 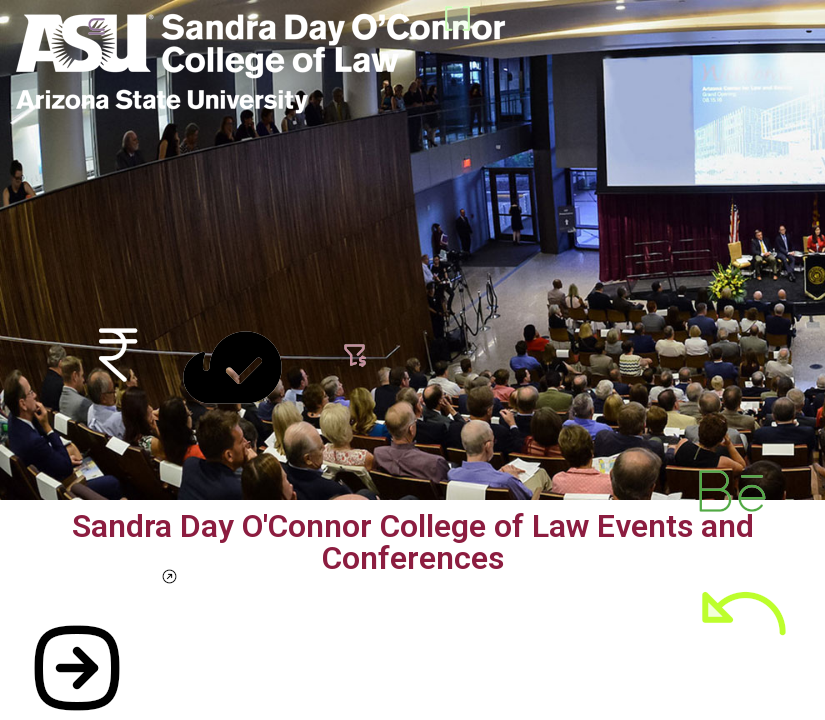 What do you see at coordinates (232, 367) in the screenshot?
I see `file successfully uploaded to cloud storage` at bounding box center [232, 367].